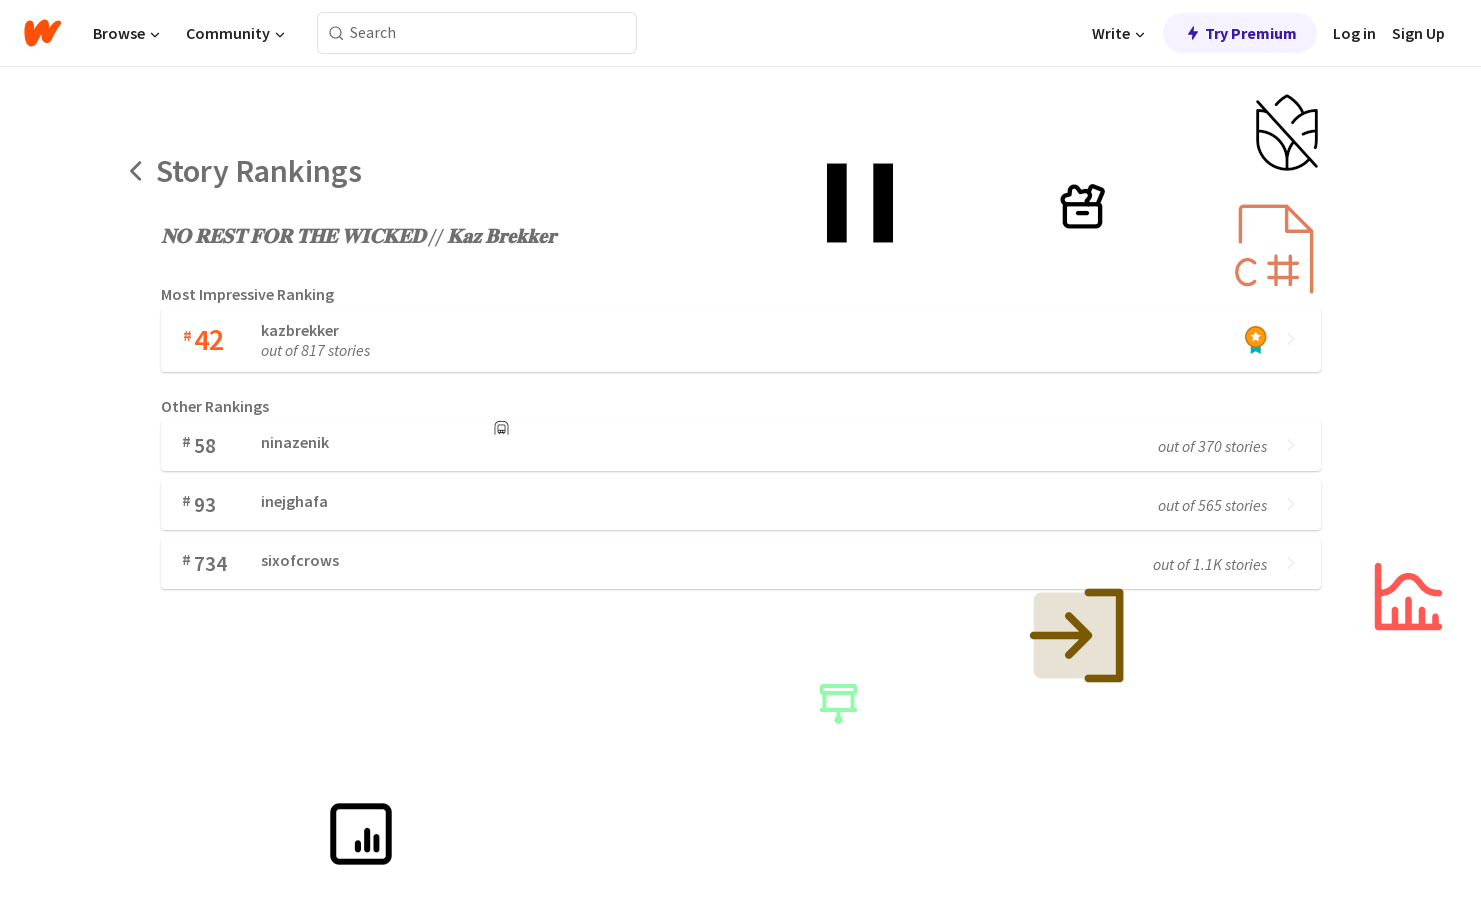 The height and width of the screenshot is (911, 1481). Describe the element at coordinates (860, 203) in the screenshot. I see `pause media playback` at that location.